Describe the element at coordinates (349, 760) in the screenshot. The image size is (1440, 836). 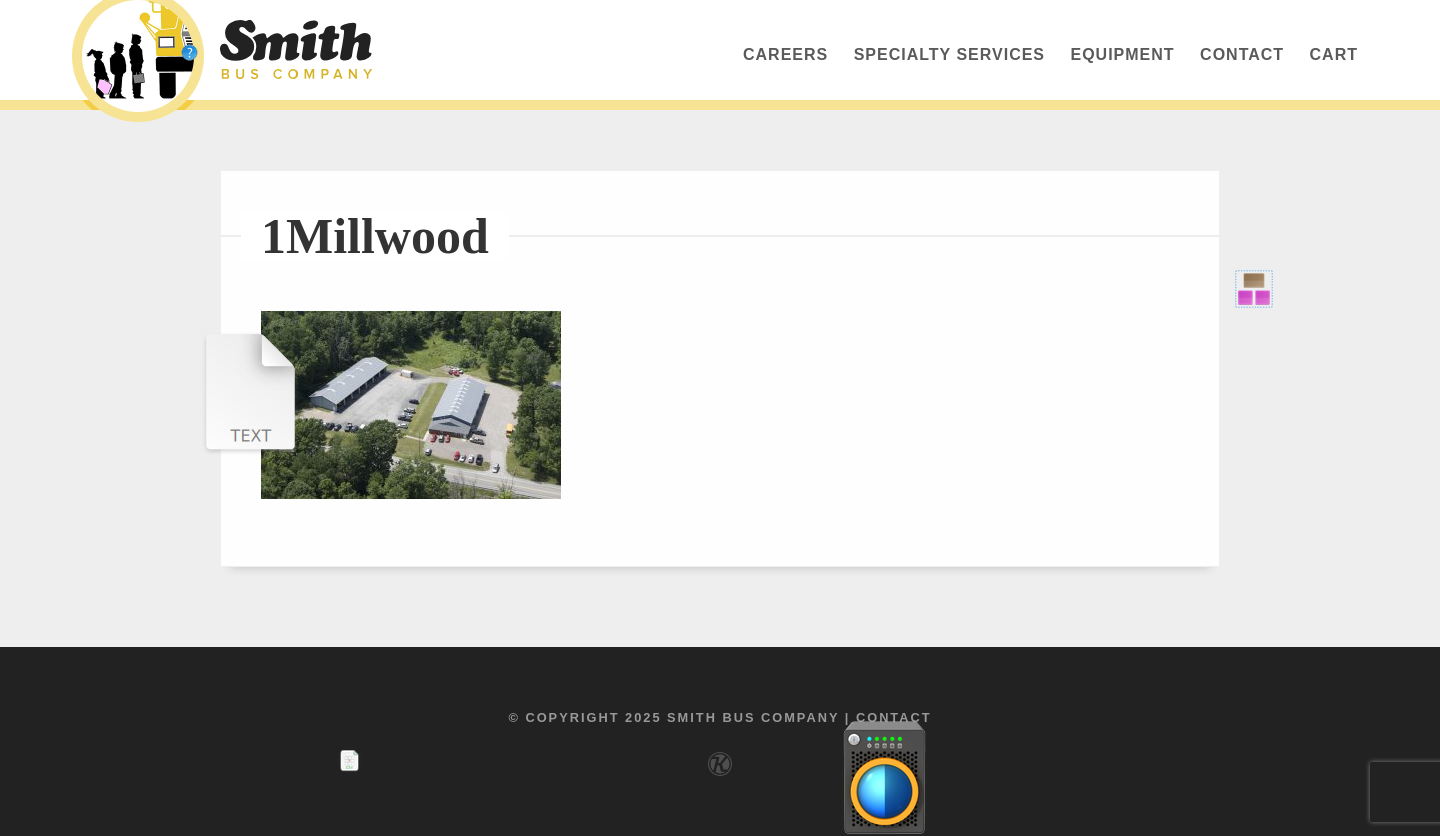
I see `open a CSV spreadsheet file` at that location.